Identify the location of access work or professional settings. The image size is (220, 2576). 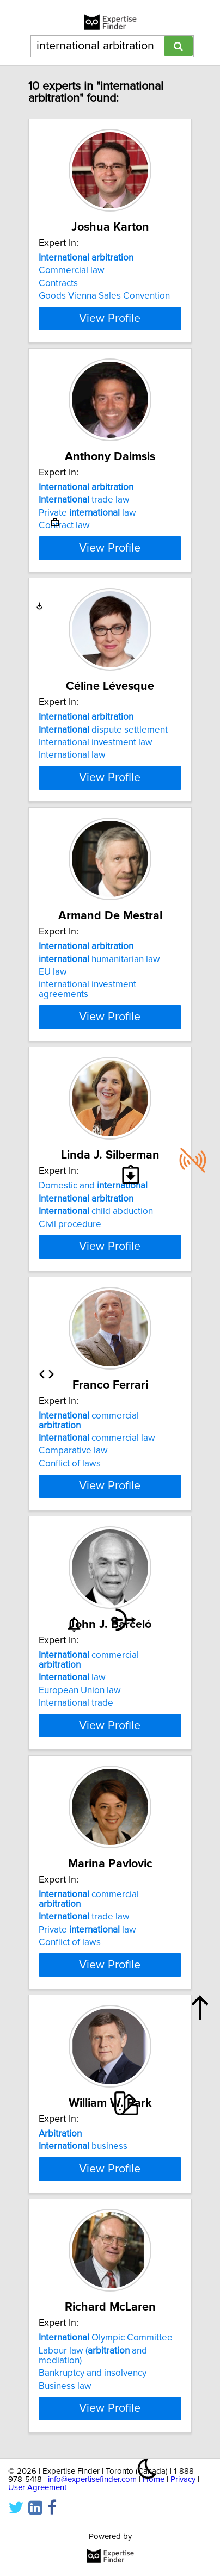
(55, 522).